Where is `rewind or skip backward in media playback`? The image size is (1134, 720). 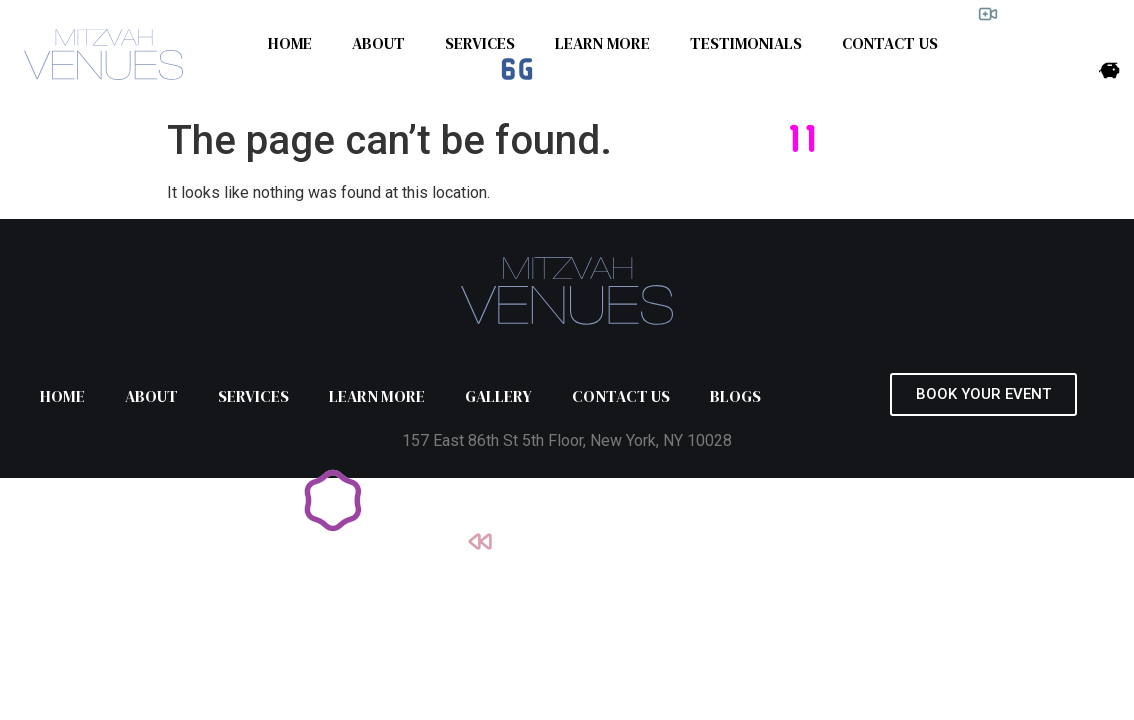 rewind or skip backward in media playback is located at coordinates (481, 541).